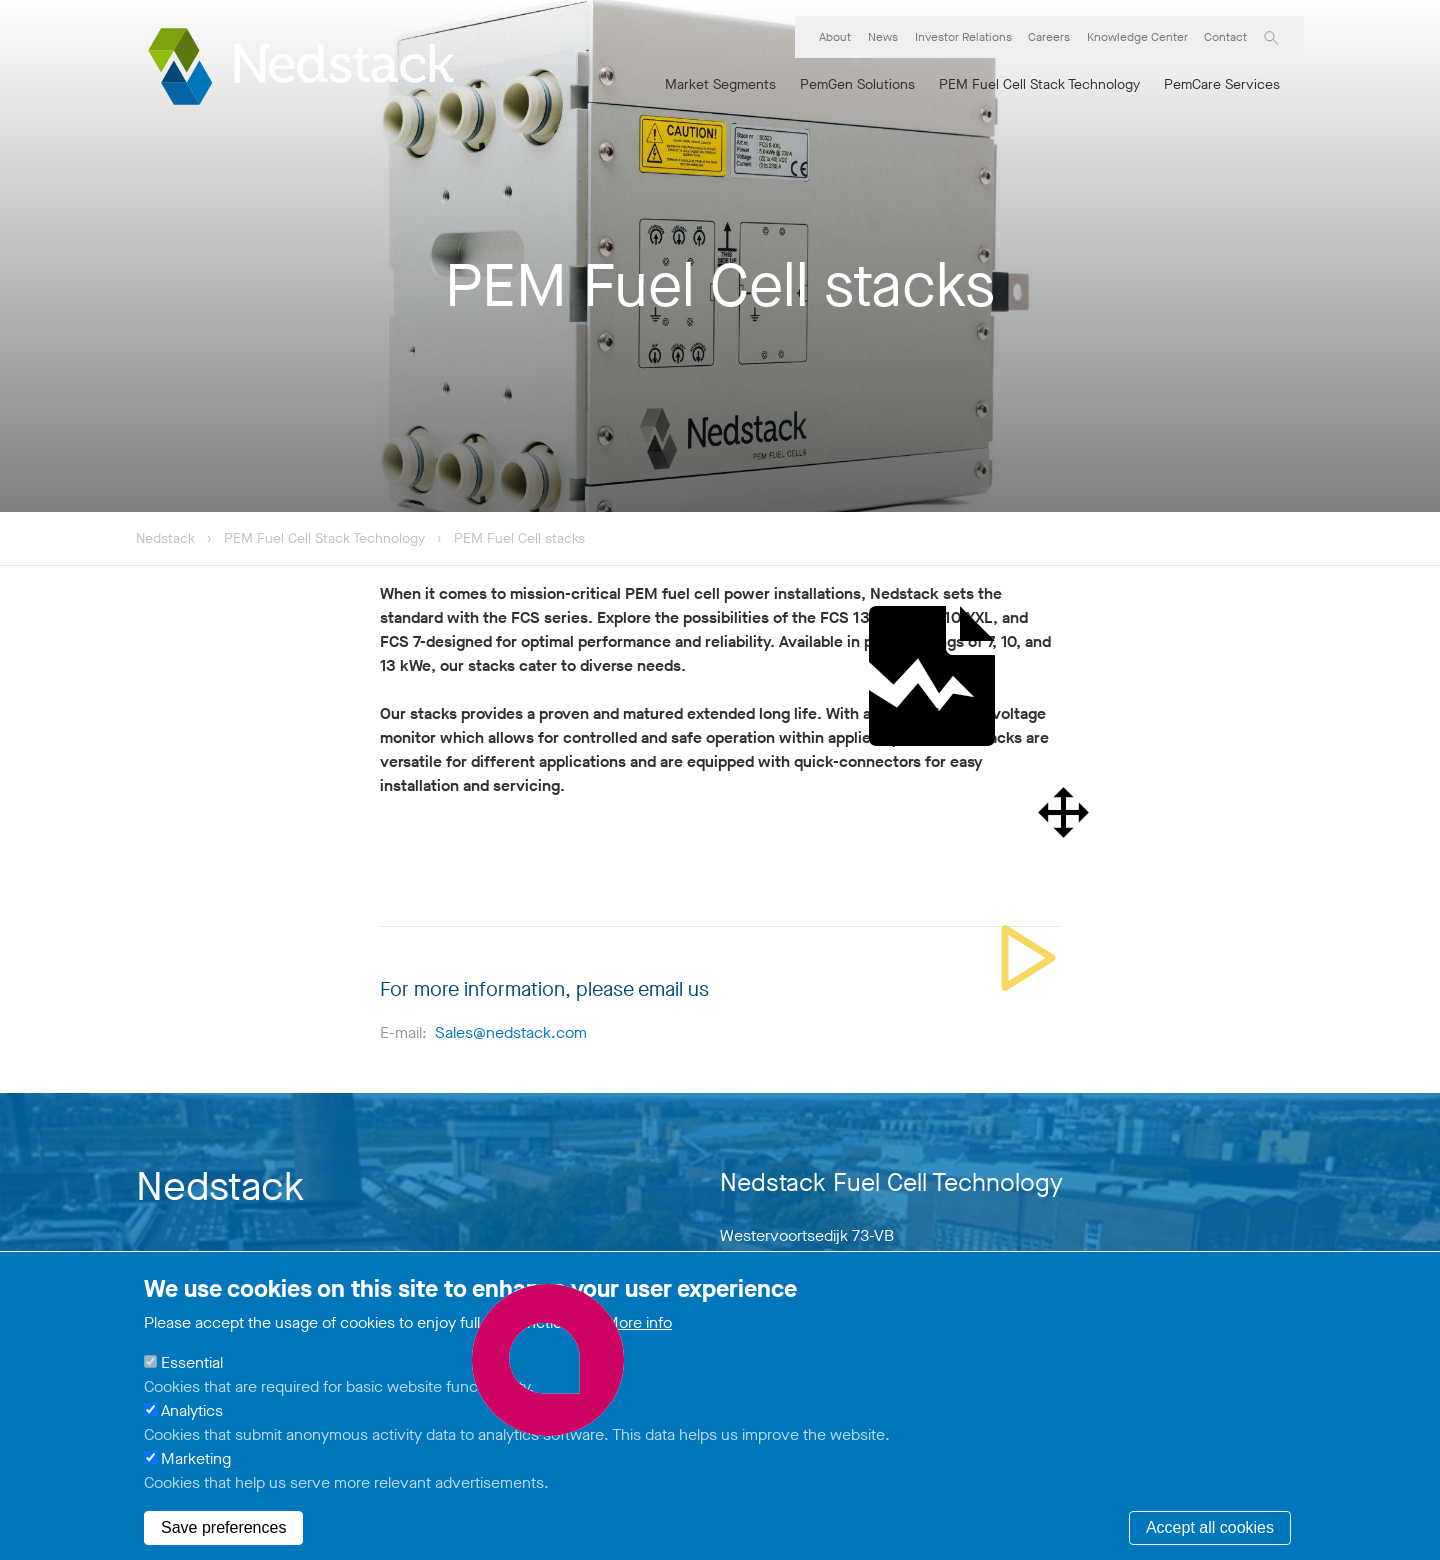 Image resolution: width=1440 pixels, height=1560 pixels. I want to click on play media content, so click(1023, 958).